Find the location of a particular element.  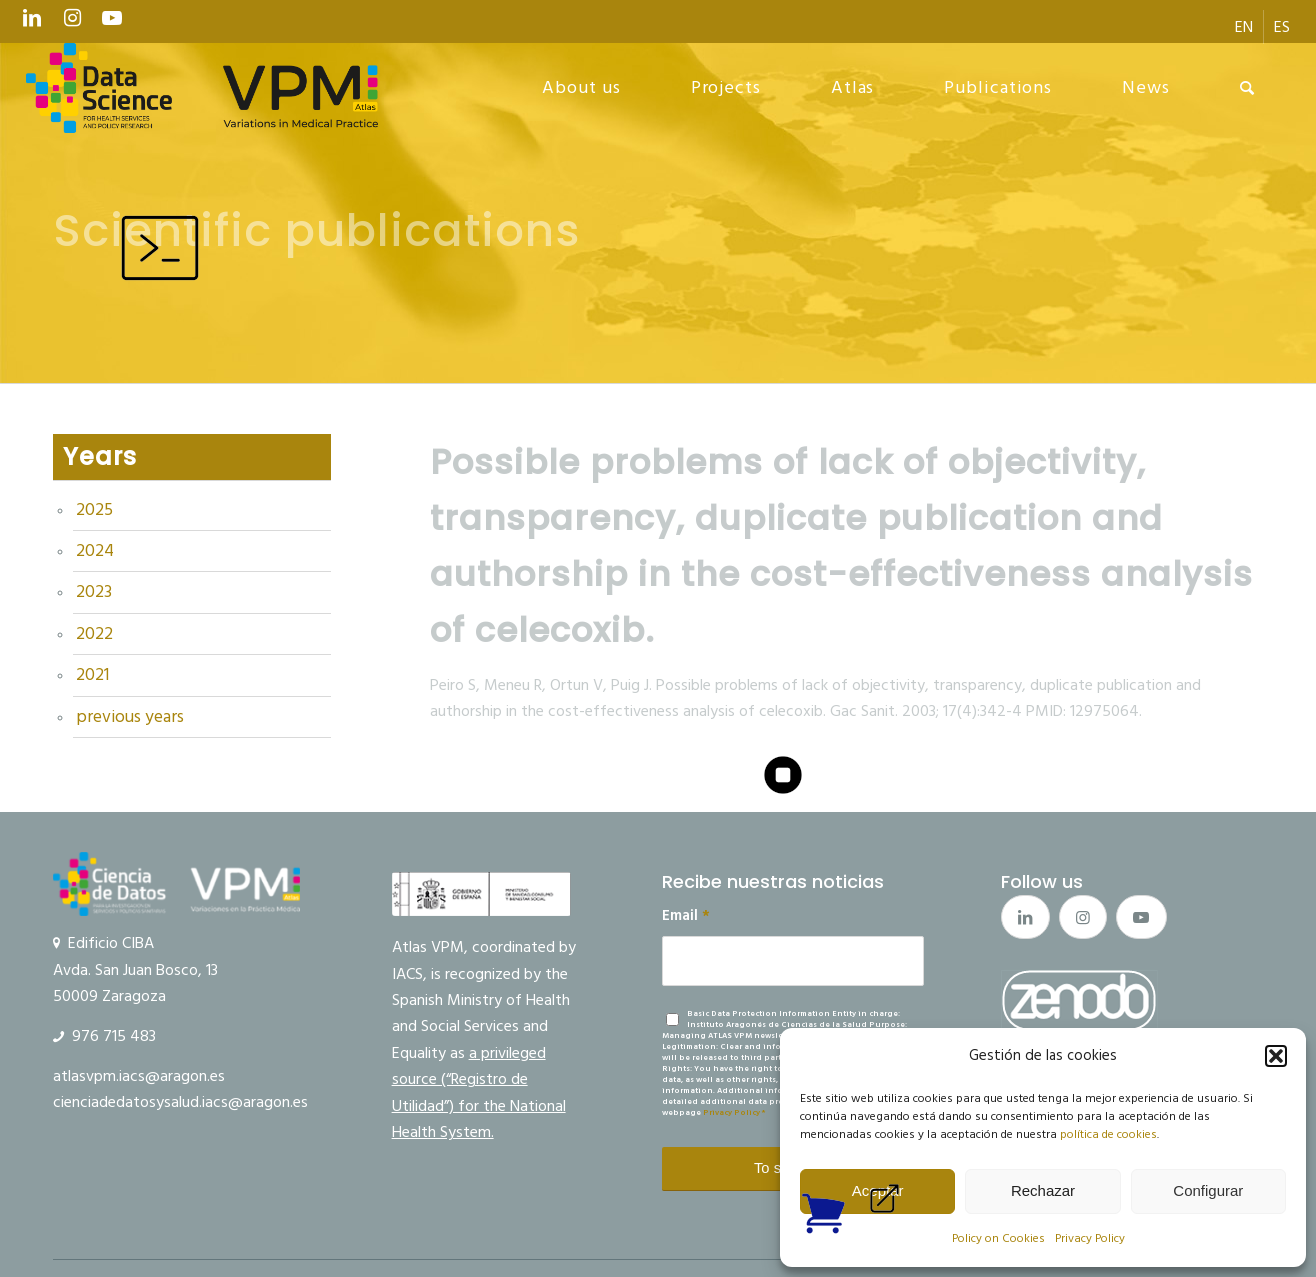

stop media playback is located at coordinates (783, 775).